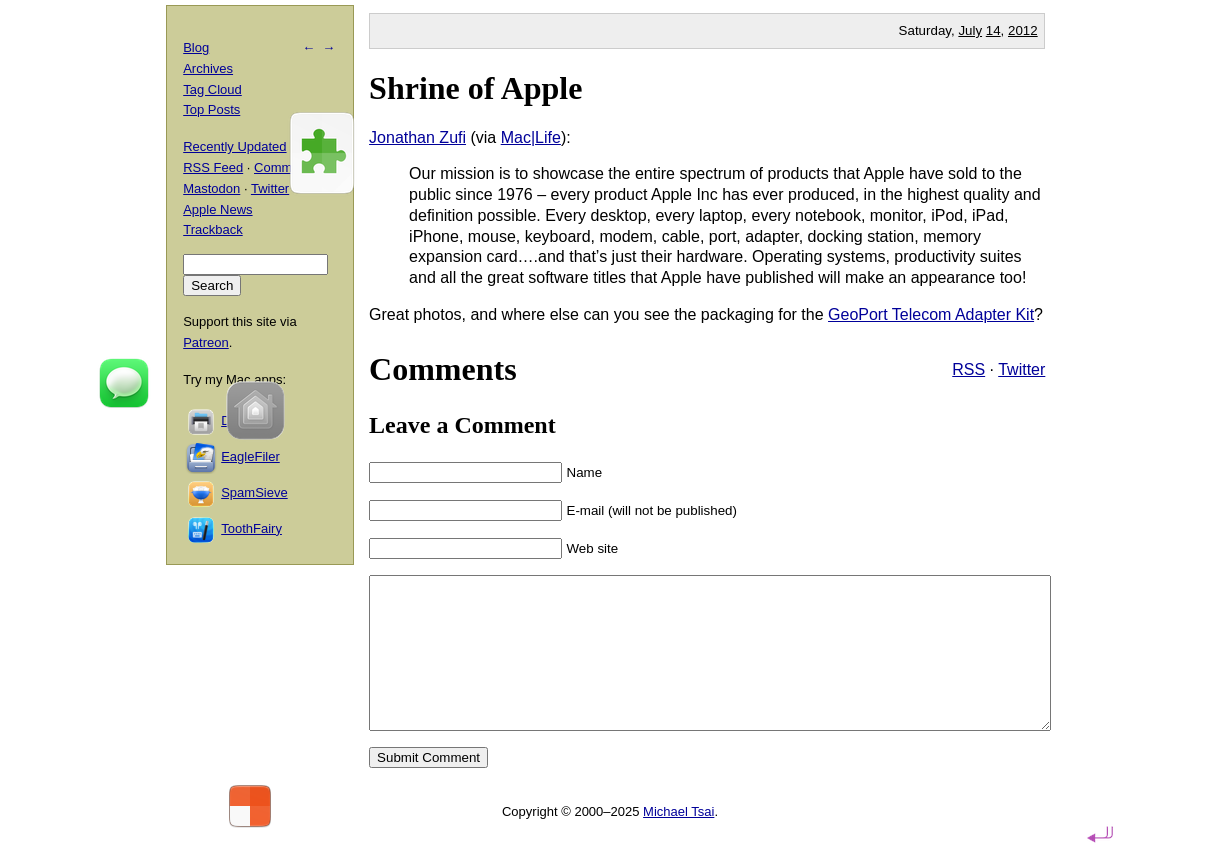  Describe the element at coordinates (1099, 832) in the screenshot. I see `reply all to an email message` at that location.